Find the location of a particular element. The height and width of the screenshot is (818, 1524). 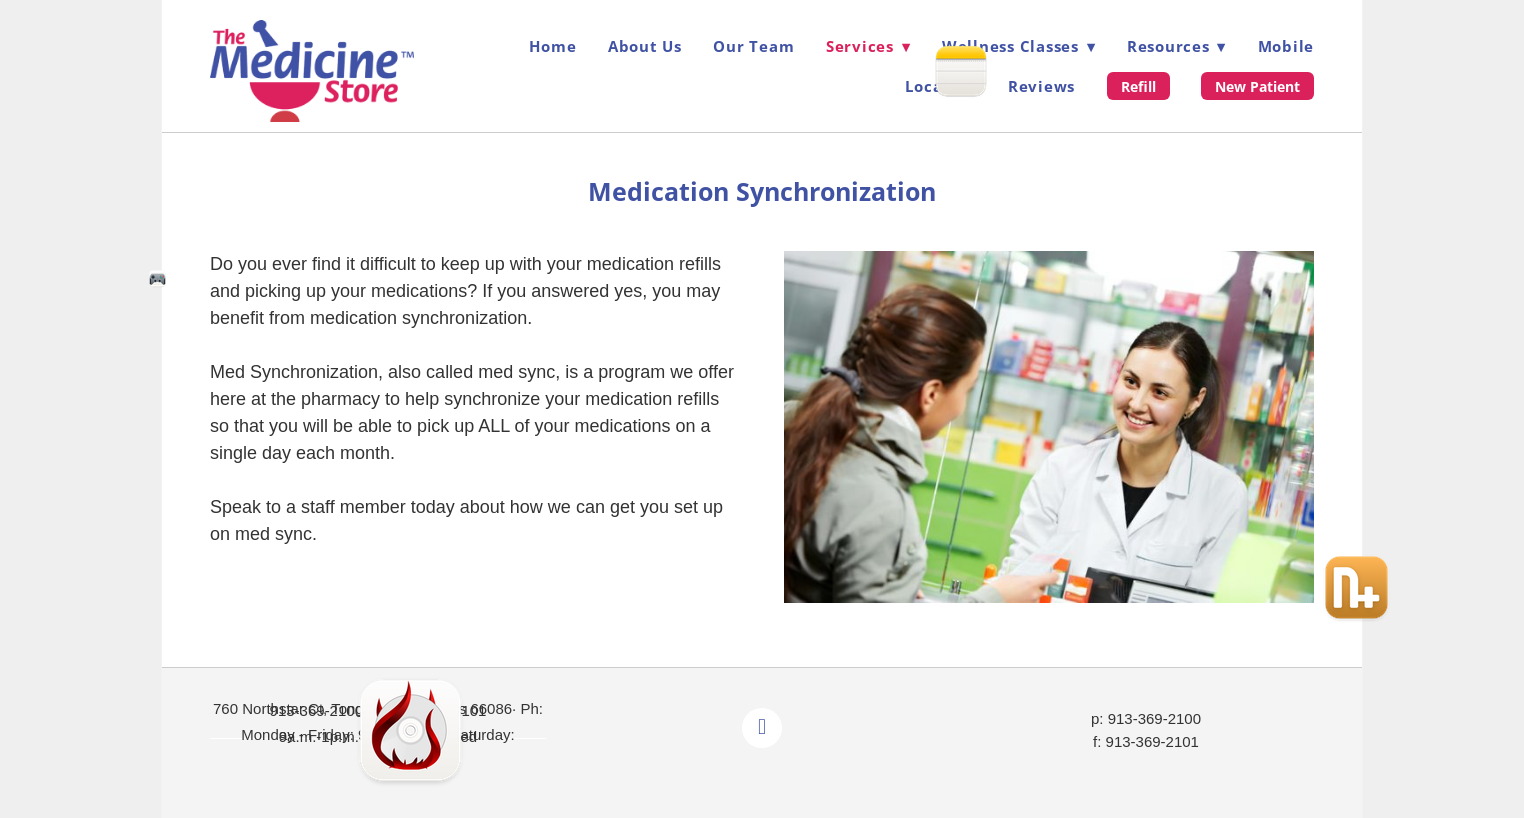

game controller input device settings is located at coordinates (157, 278).